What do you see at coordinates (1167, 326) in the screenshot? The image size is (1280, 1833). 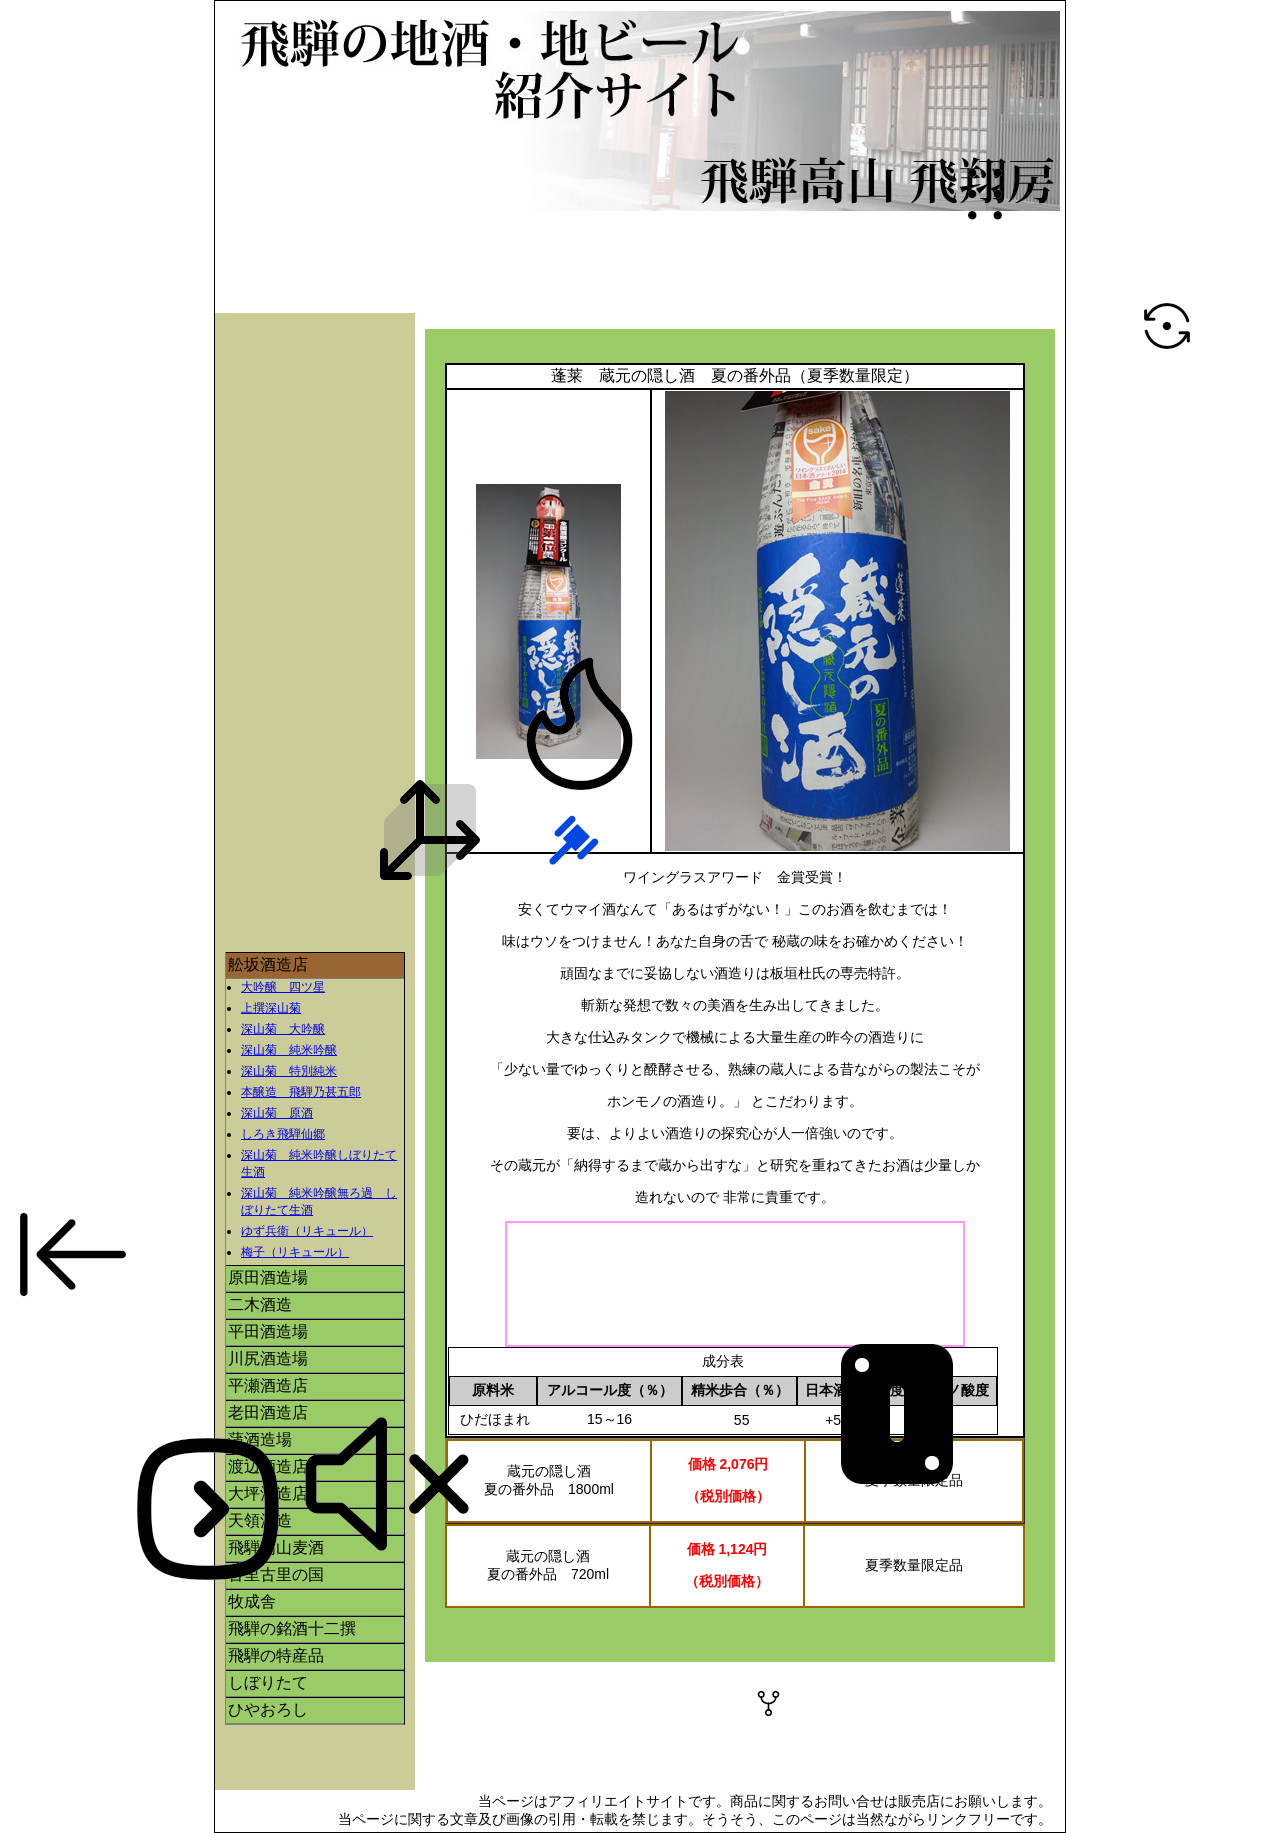 I see `reopen a previously closed issue` at bounding box center [1167, 326].